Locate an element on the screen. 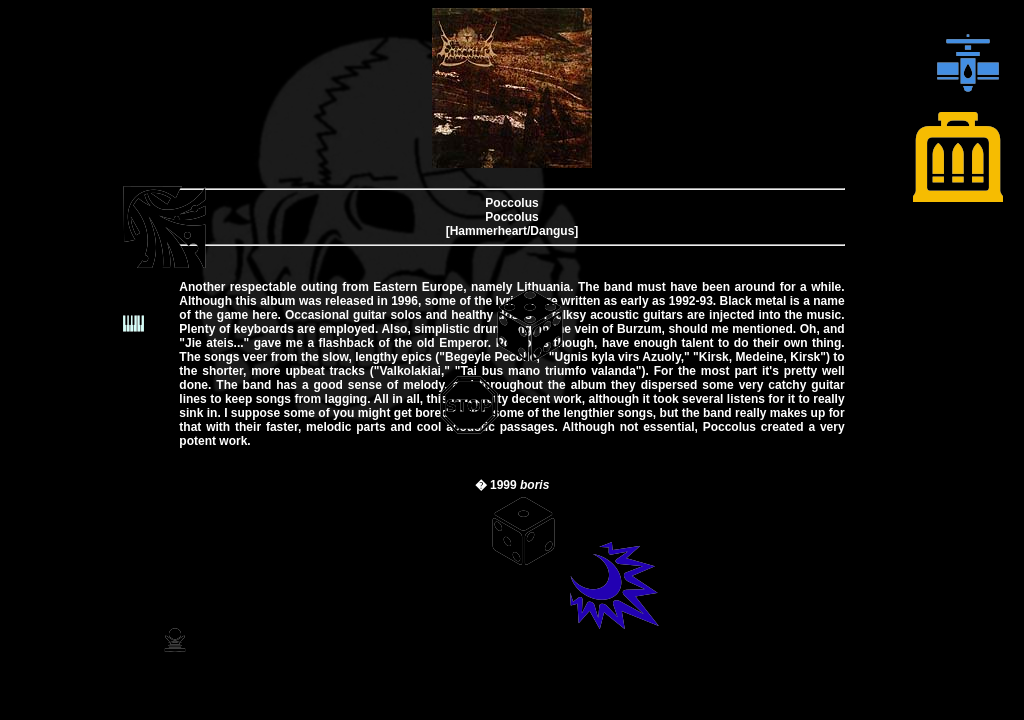 This screenshot has width=1024, height=720. open piano or keyboard instrument is located at coordinates (133, 323).